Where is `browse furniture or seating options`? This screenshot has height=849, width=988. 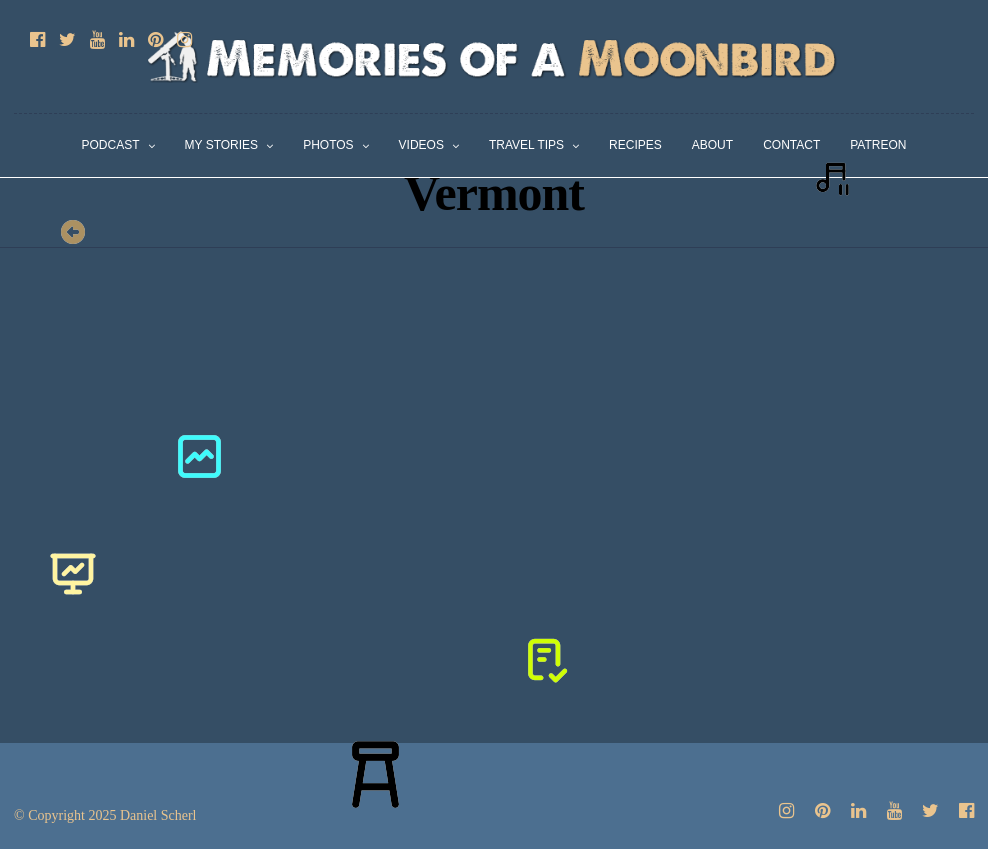
browse furniture or seating options is located at coordinates (375, 774).